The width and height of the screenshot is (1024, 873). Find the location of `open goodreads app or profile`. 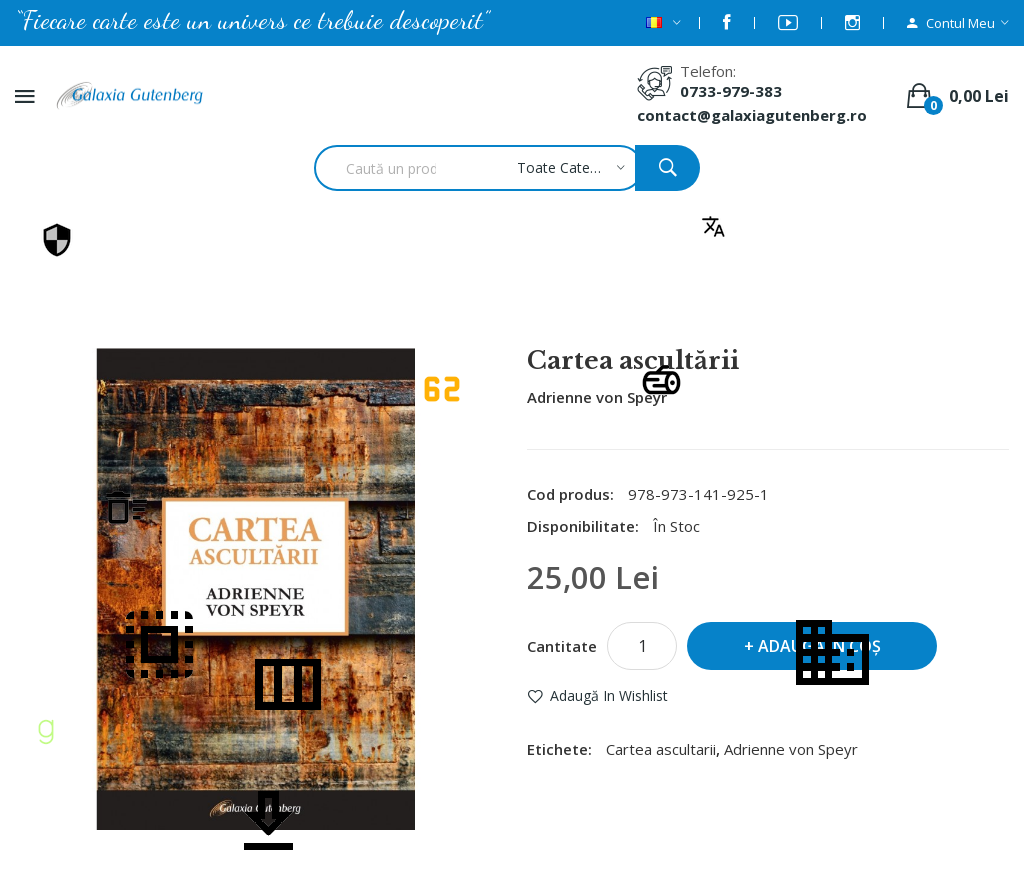

open goodreads app or profile is located at coordinates (46, 732).